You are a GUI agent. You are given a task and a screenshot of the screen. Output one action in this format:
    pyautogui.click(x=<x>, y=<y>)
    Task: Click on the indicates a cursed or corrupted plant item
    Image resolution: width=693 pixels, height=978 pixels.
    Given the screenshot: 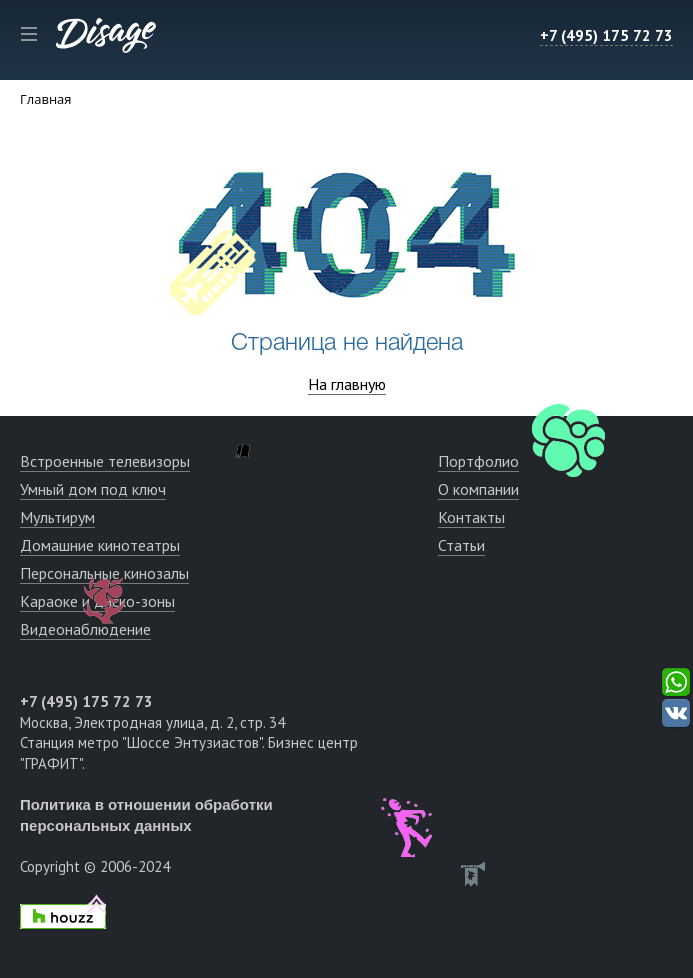 What is the action you would take?
    pyautogui.click(x=105, y=600)
    